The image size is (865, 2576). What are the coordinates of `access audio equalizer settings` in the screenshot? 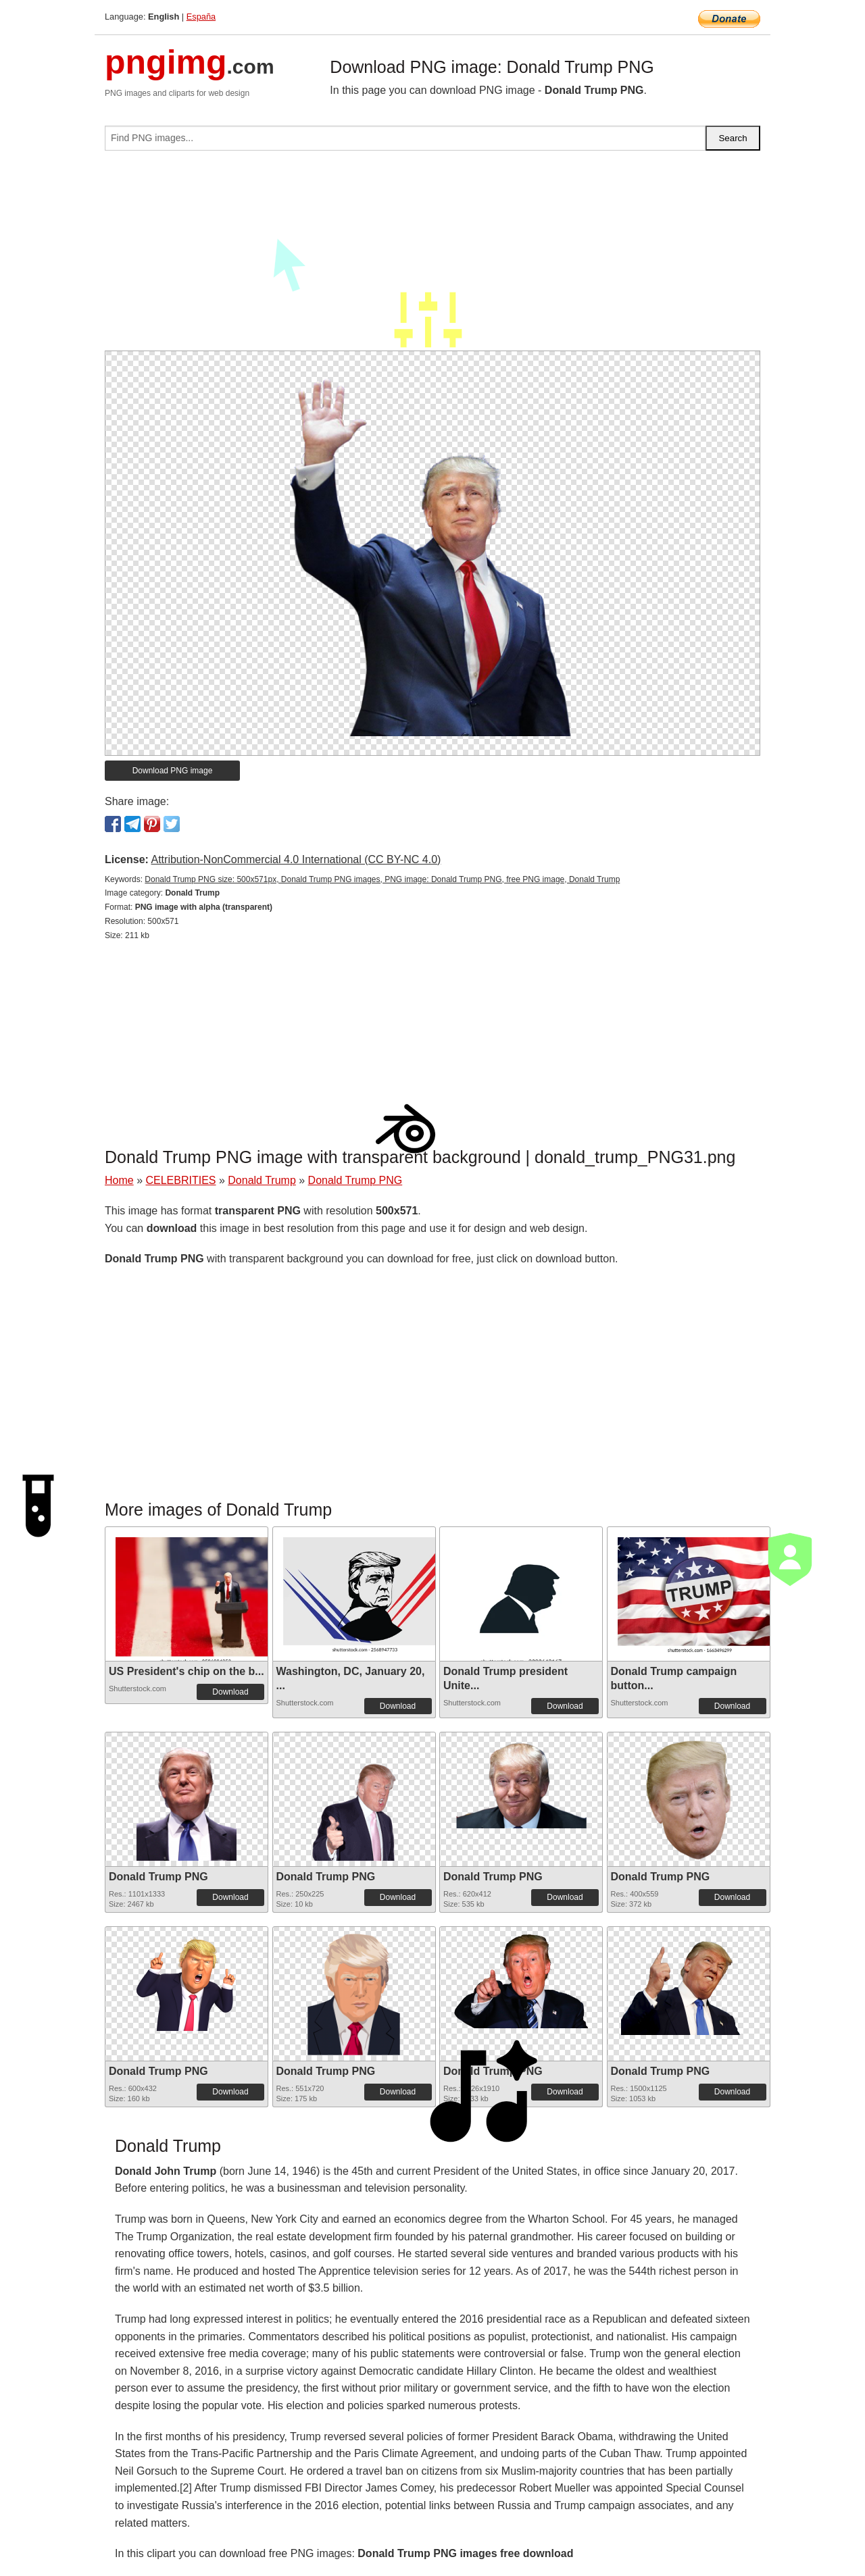 It's located at (428, 319).